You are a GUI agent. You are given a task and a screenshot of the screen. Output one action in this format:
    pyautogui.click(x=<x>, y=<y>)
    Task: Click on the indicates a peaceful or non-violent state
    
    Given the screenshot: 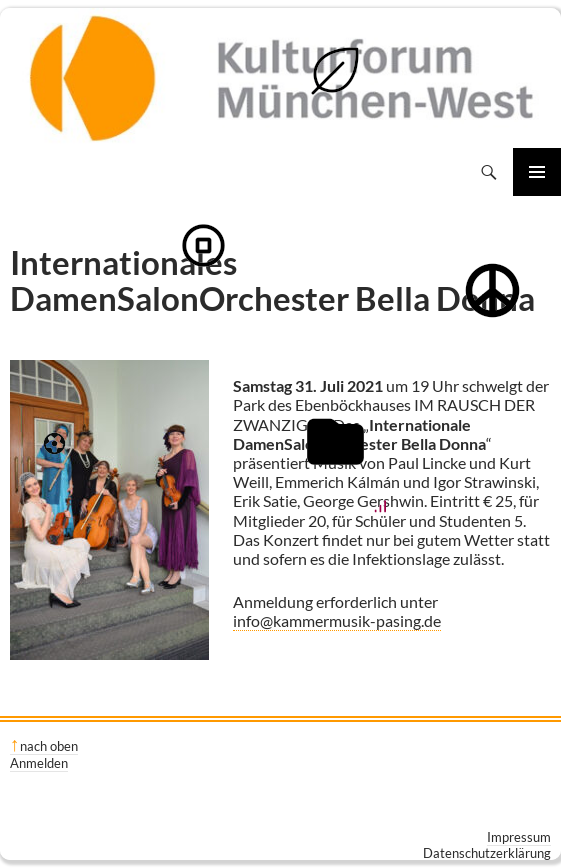 What is the action you would take?
    pyautogui.click(x=492, y=290)
    